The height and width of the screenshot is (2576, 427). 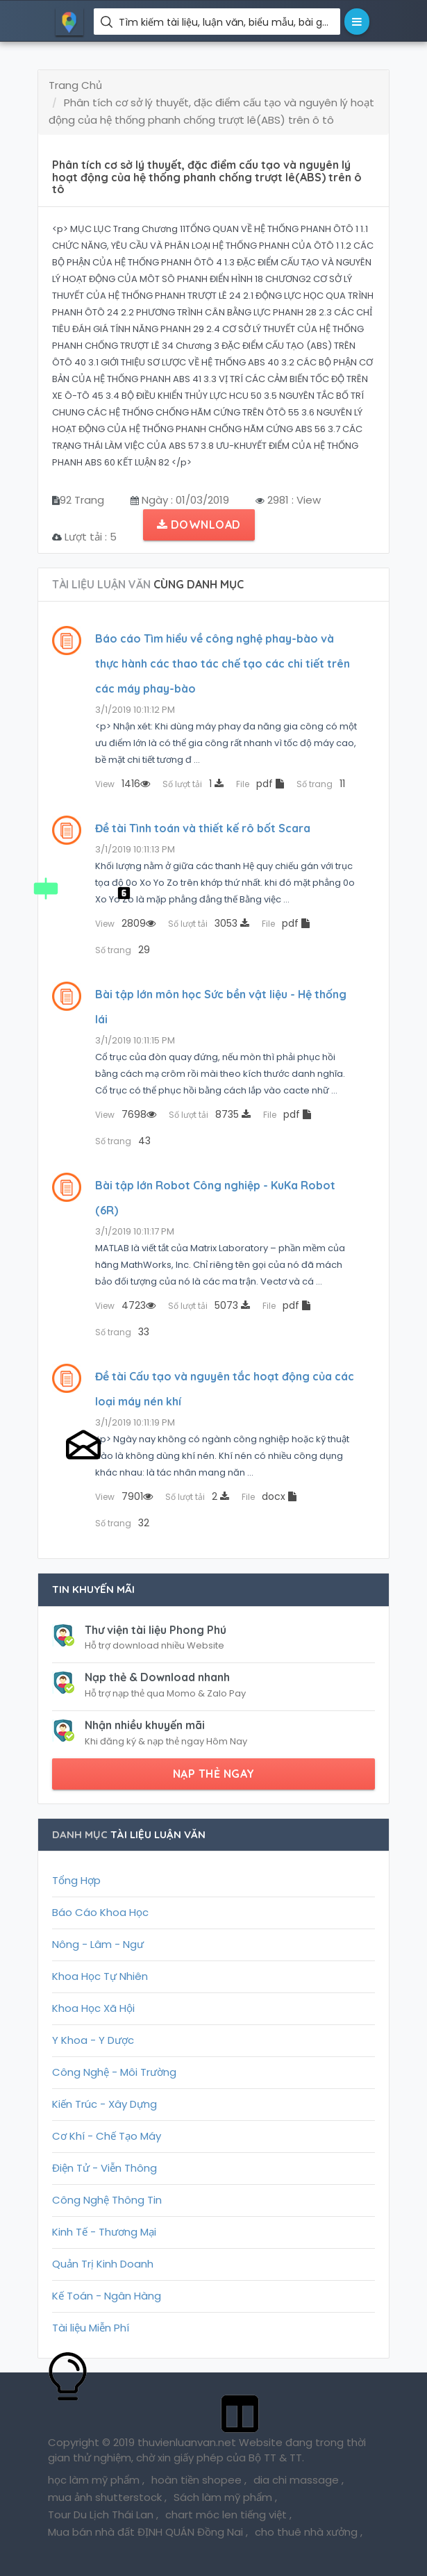 I want to click on center element horizontally, so click(x=46, y=889).